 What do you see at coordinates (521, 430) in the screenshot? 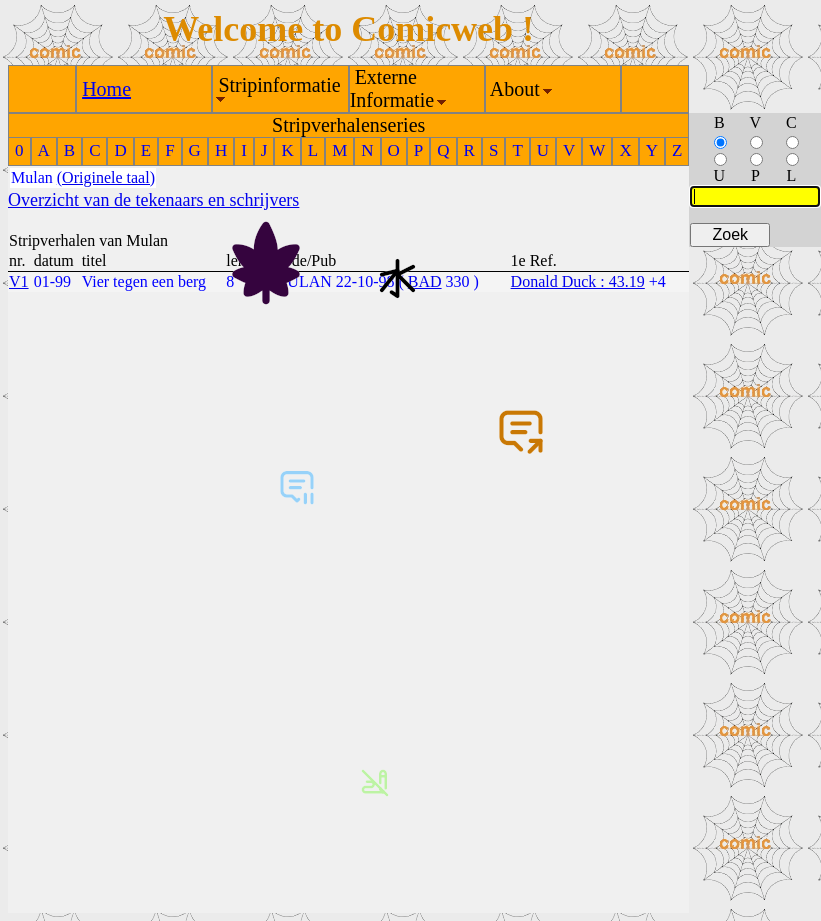
I see `share a message or conversation` at bounding box center [521, 430].